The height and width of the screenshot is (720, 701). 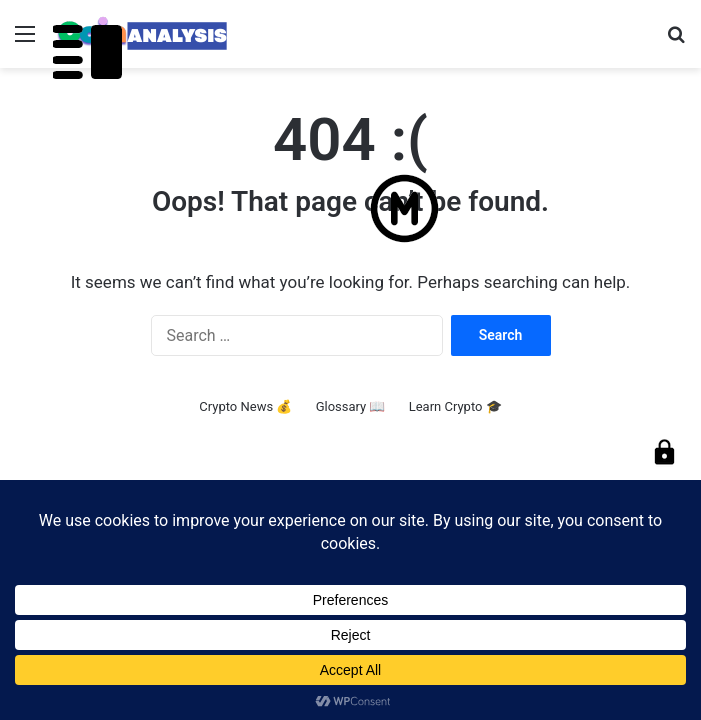 What do you see at coordinates (404, 208) in the screenshot?
I see `metro or subway transit indicator` at bounding box center [404, 208].